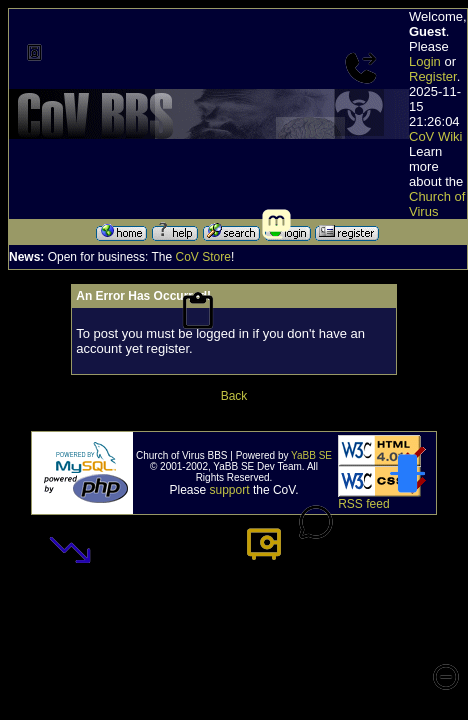  Describe the element at coordinates (407, 473) in the screenshot. I see `align object to vertical center` at that location.